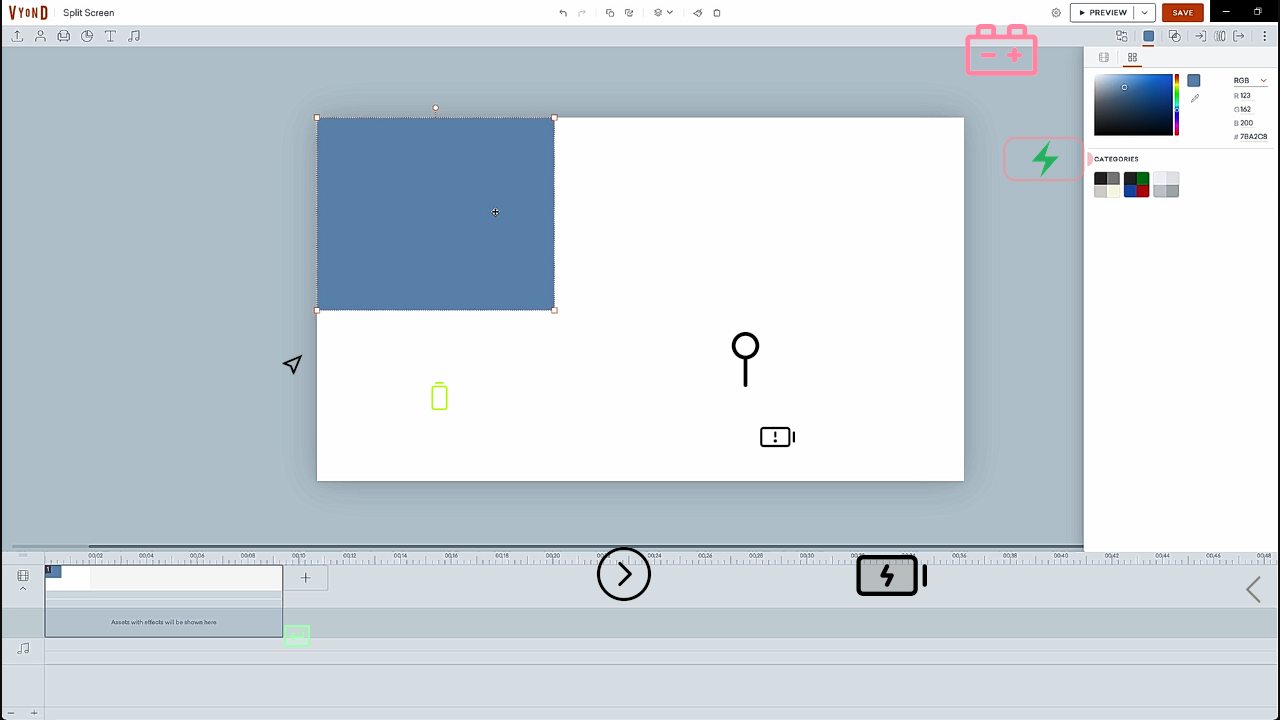 This screenshot has width=1280, height=720. What do you see at coordinates (1048, 159) in the screenshot?
I see `indicates battery is empty but currently charging` at bounding box center [1048, 159].